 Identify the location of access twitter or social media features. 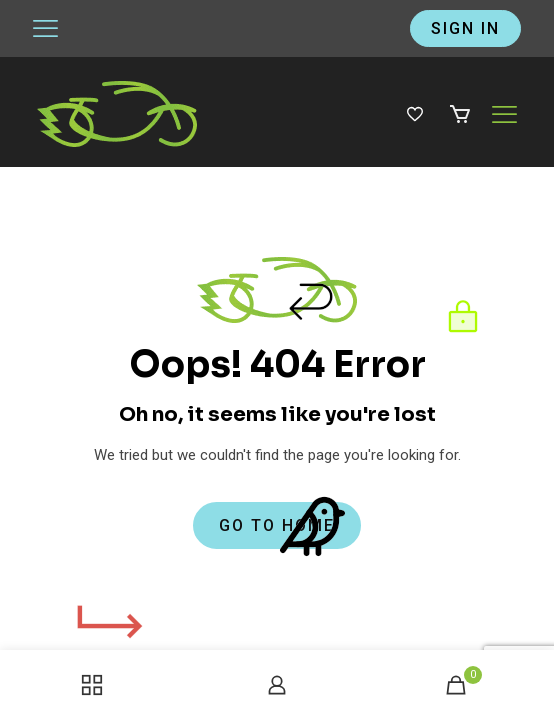
(312, 526).